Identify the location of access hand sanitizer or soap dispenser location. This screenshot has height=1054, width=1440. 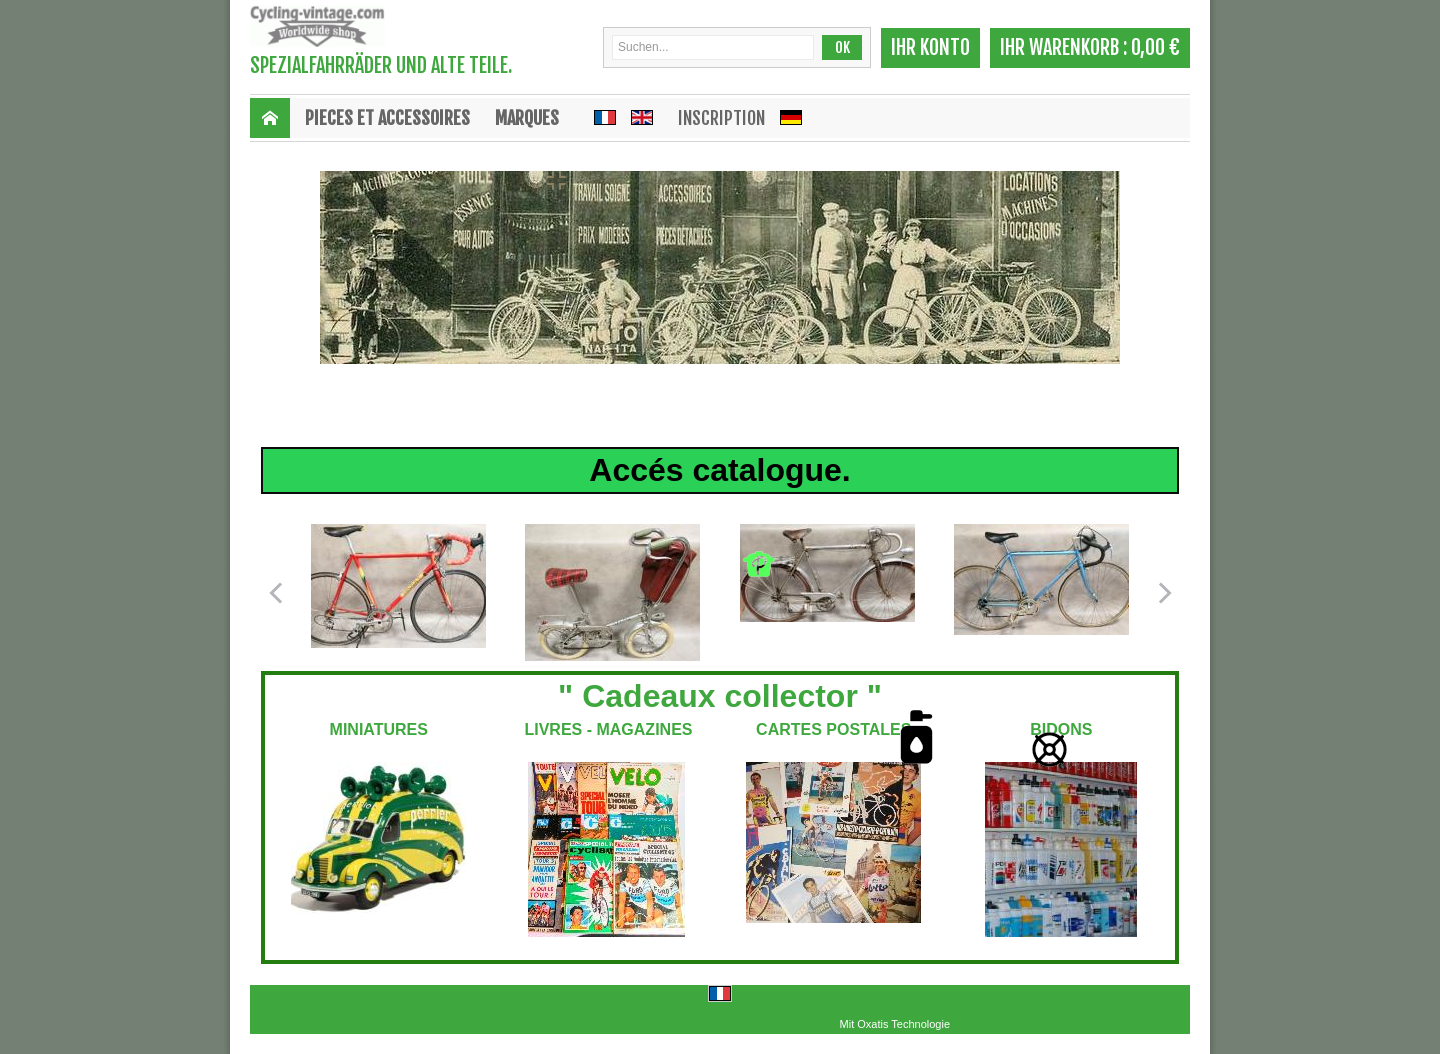
(916, 738).